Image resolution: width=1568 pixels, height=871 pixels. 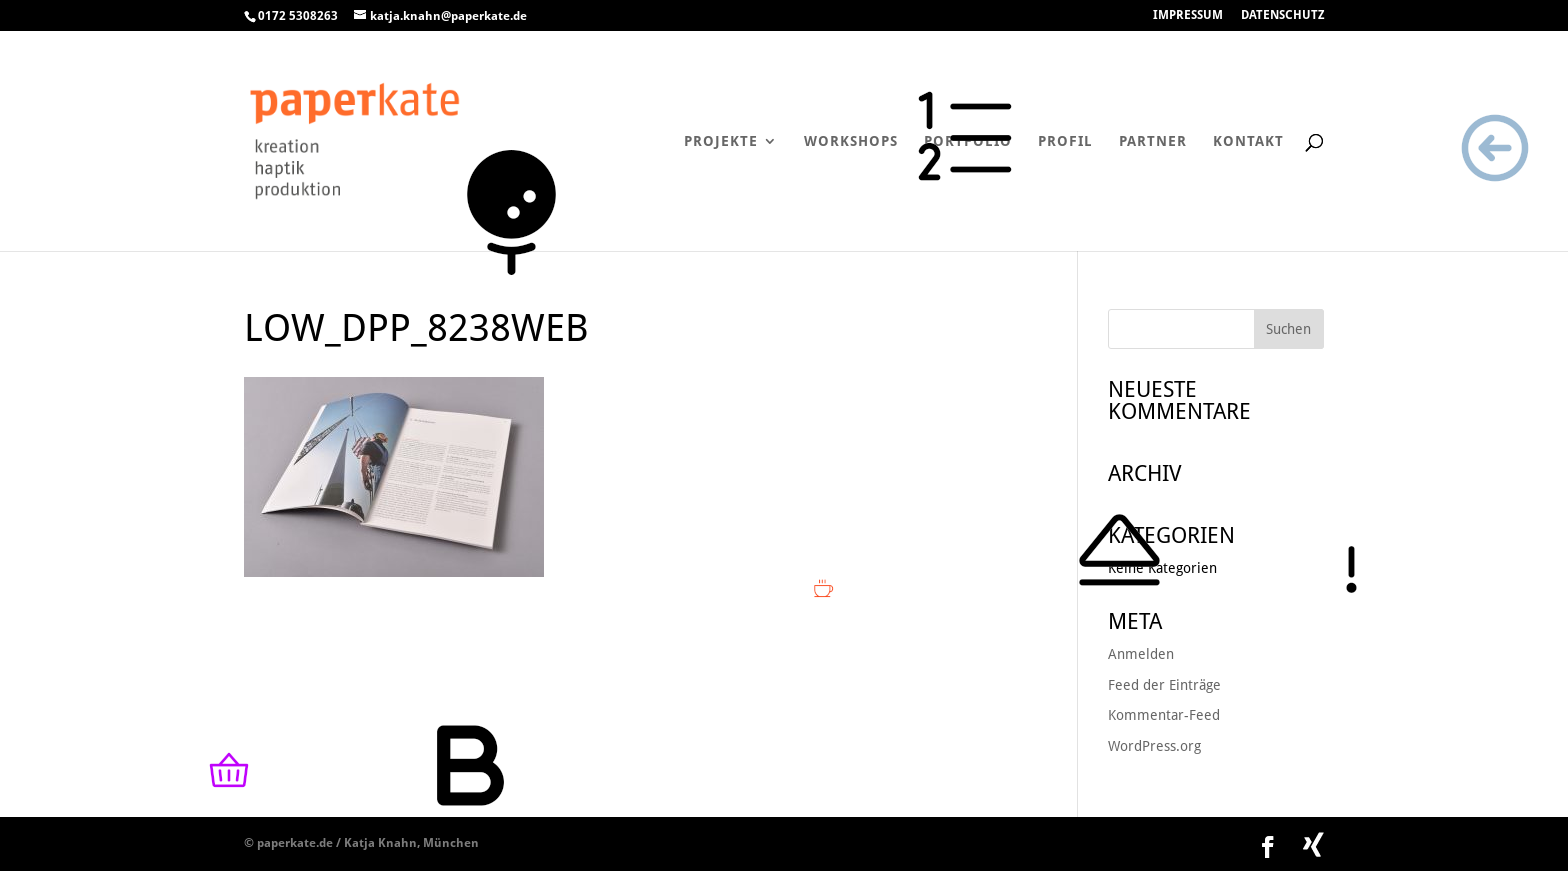 I want to click on view shopping basket, so click(x=229, y=772).